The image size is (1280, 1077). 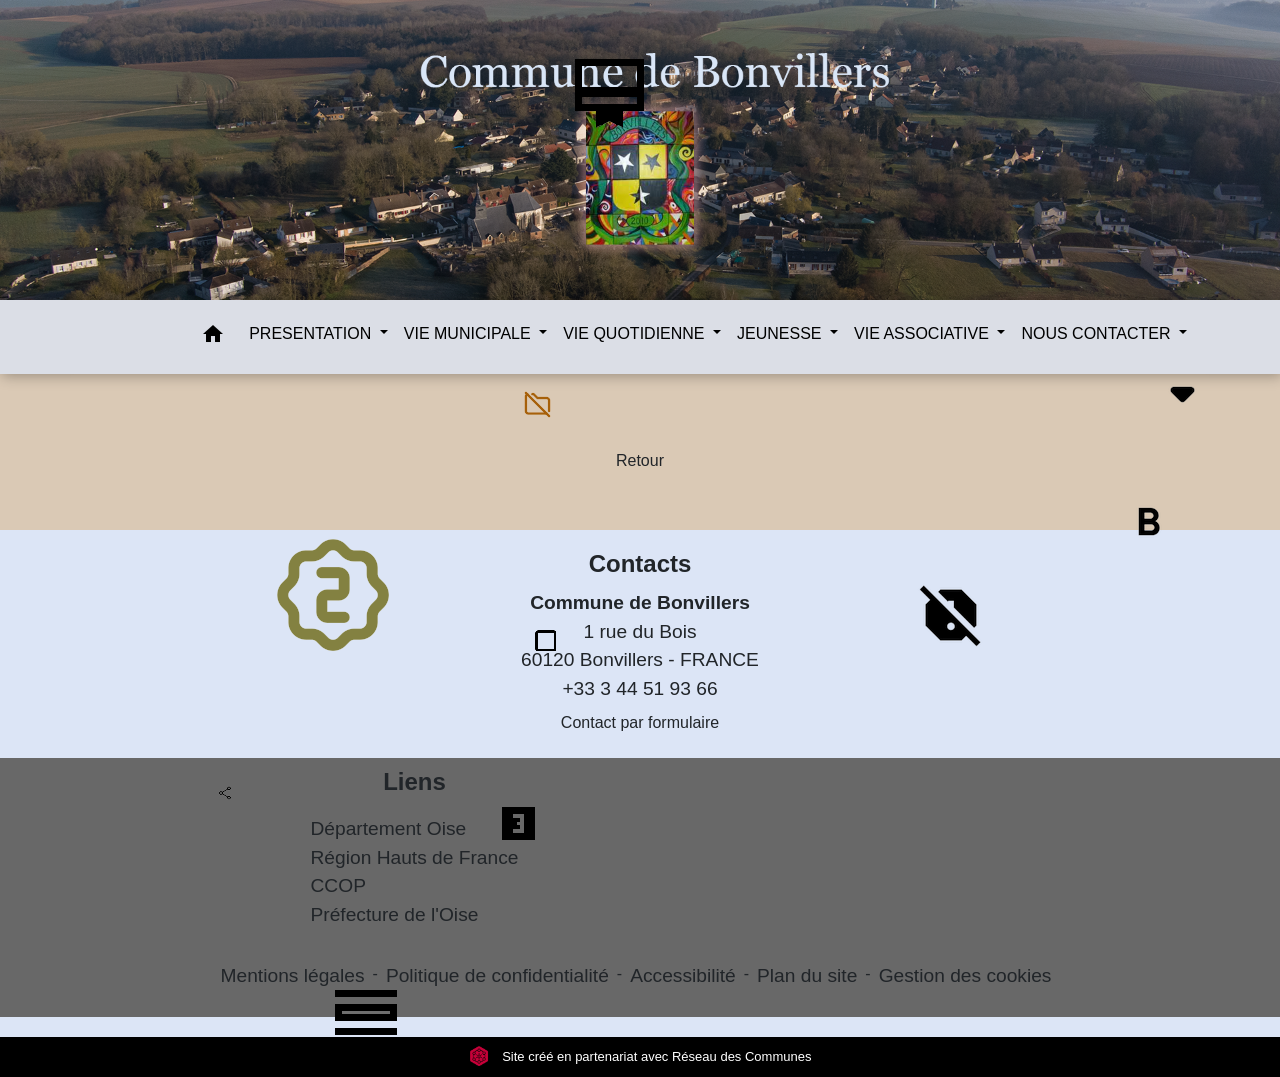 I want to click on expand dropdown menu, so click(x=1182, y=393).